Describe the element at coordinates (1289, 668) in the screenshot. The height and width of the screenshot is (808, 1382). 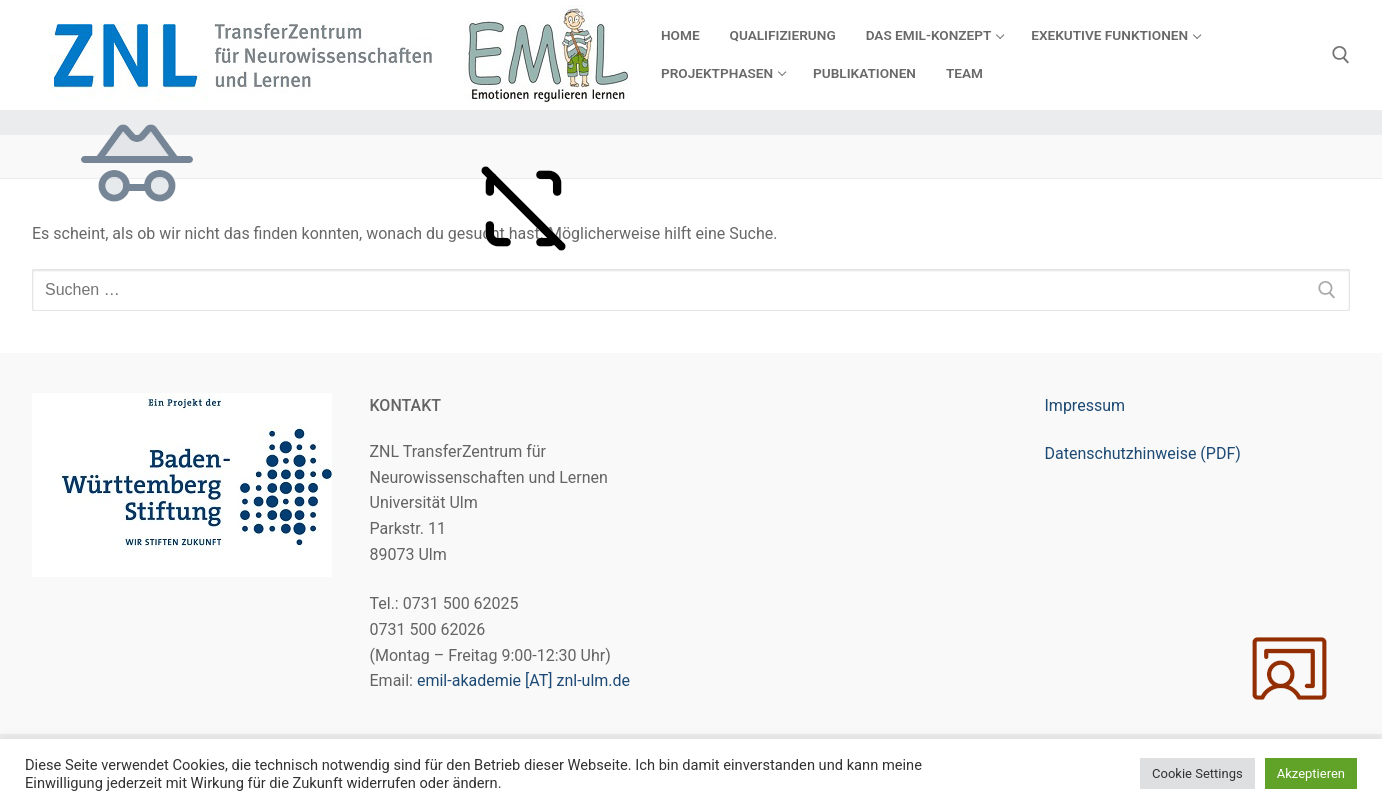
I see `access teaching or presentation tools` at that location.